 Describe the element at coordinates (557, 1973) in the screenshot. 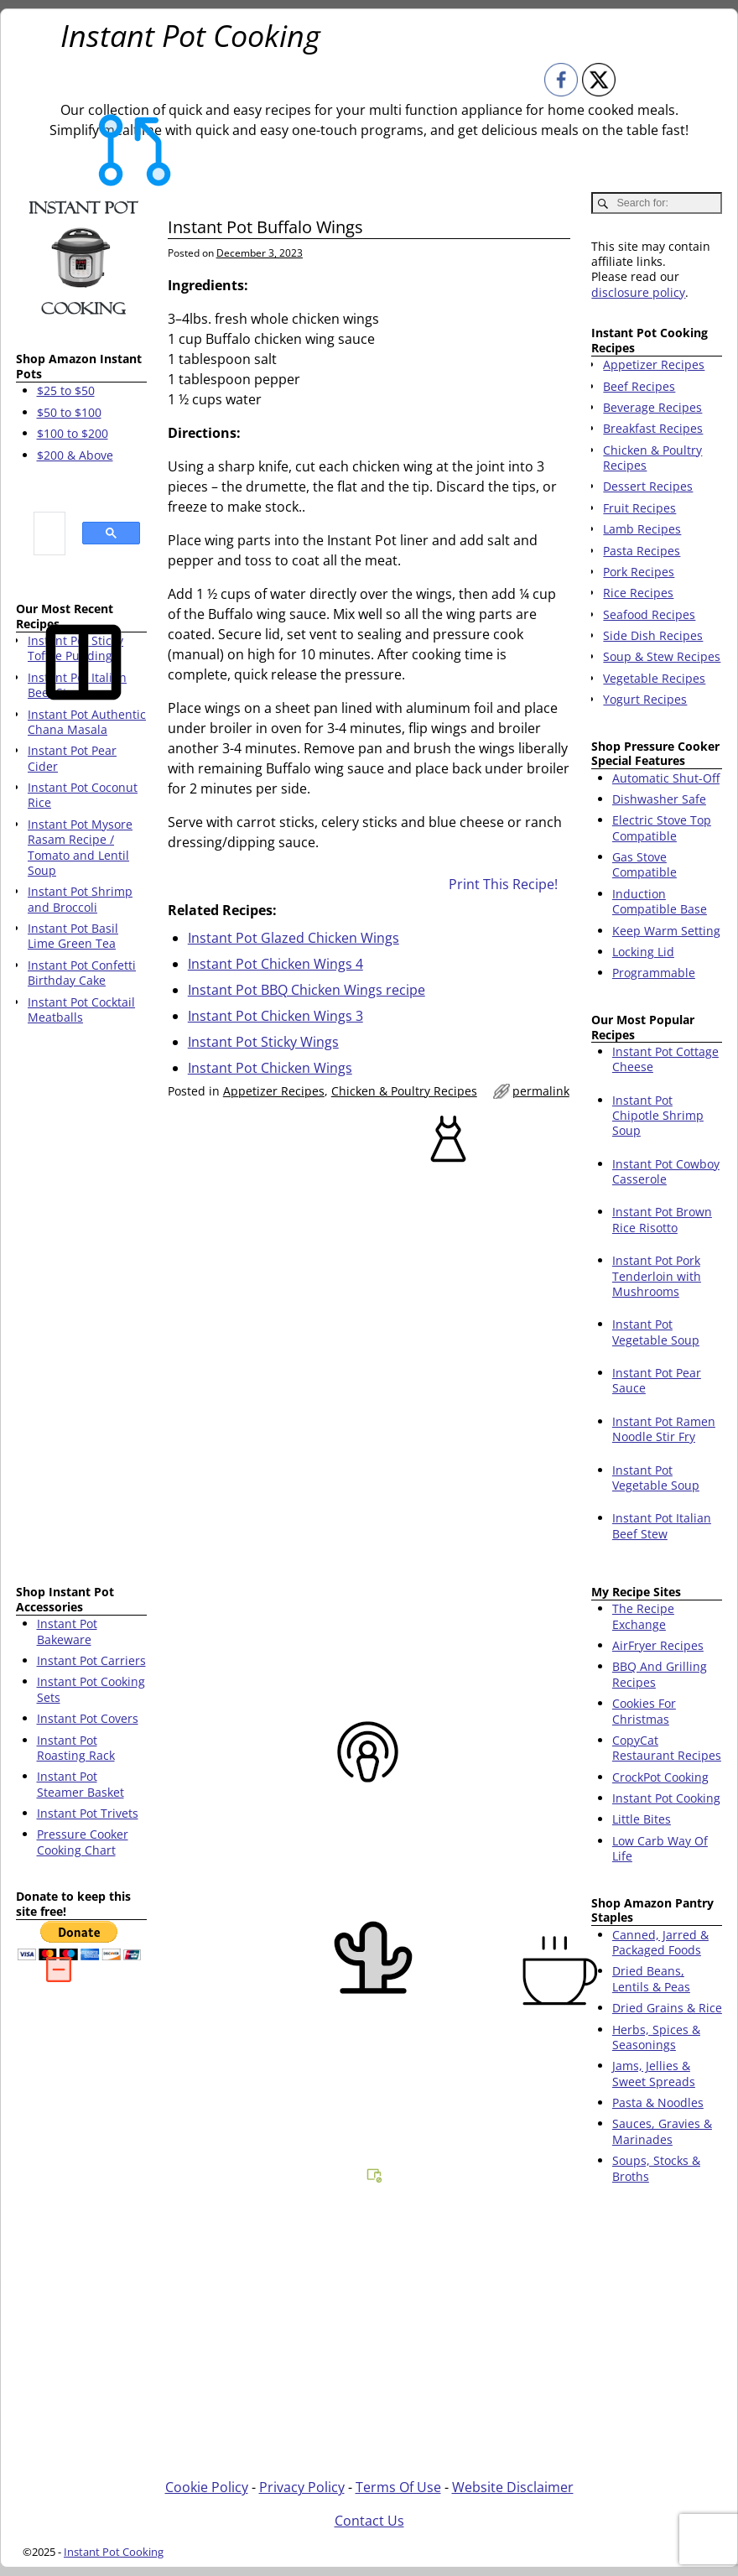

I see `find nearby coffee shops or cafes` at that location.